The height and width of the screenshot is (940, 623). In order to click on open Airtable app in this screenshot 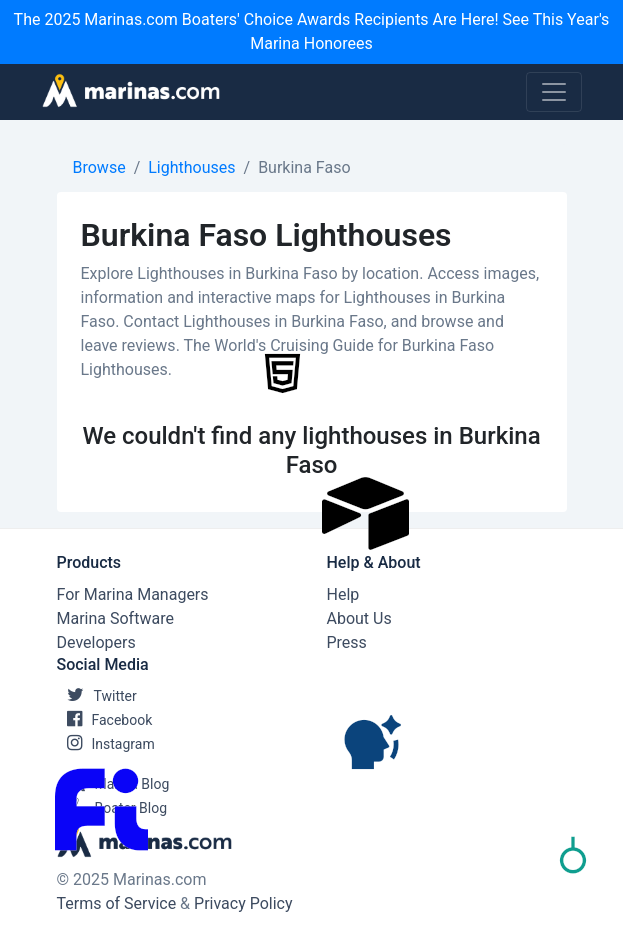, I will do `click(365, 513)`.